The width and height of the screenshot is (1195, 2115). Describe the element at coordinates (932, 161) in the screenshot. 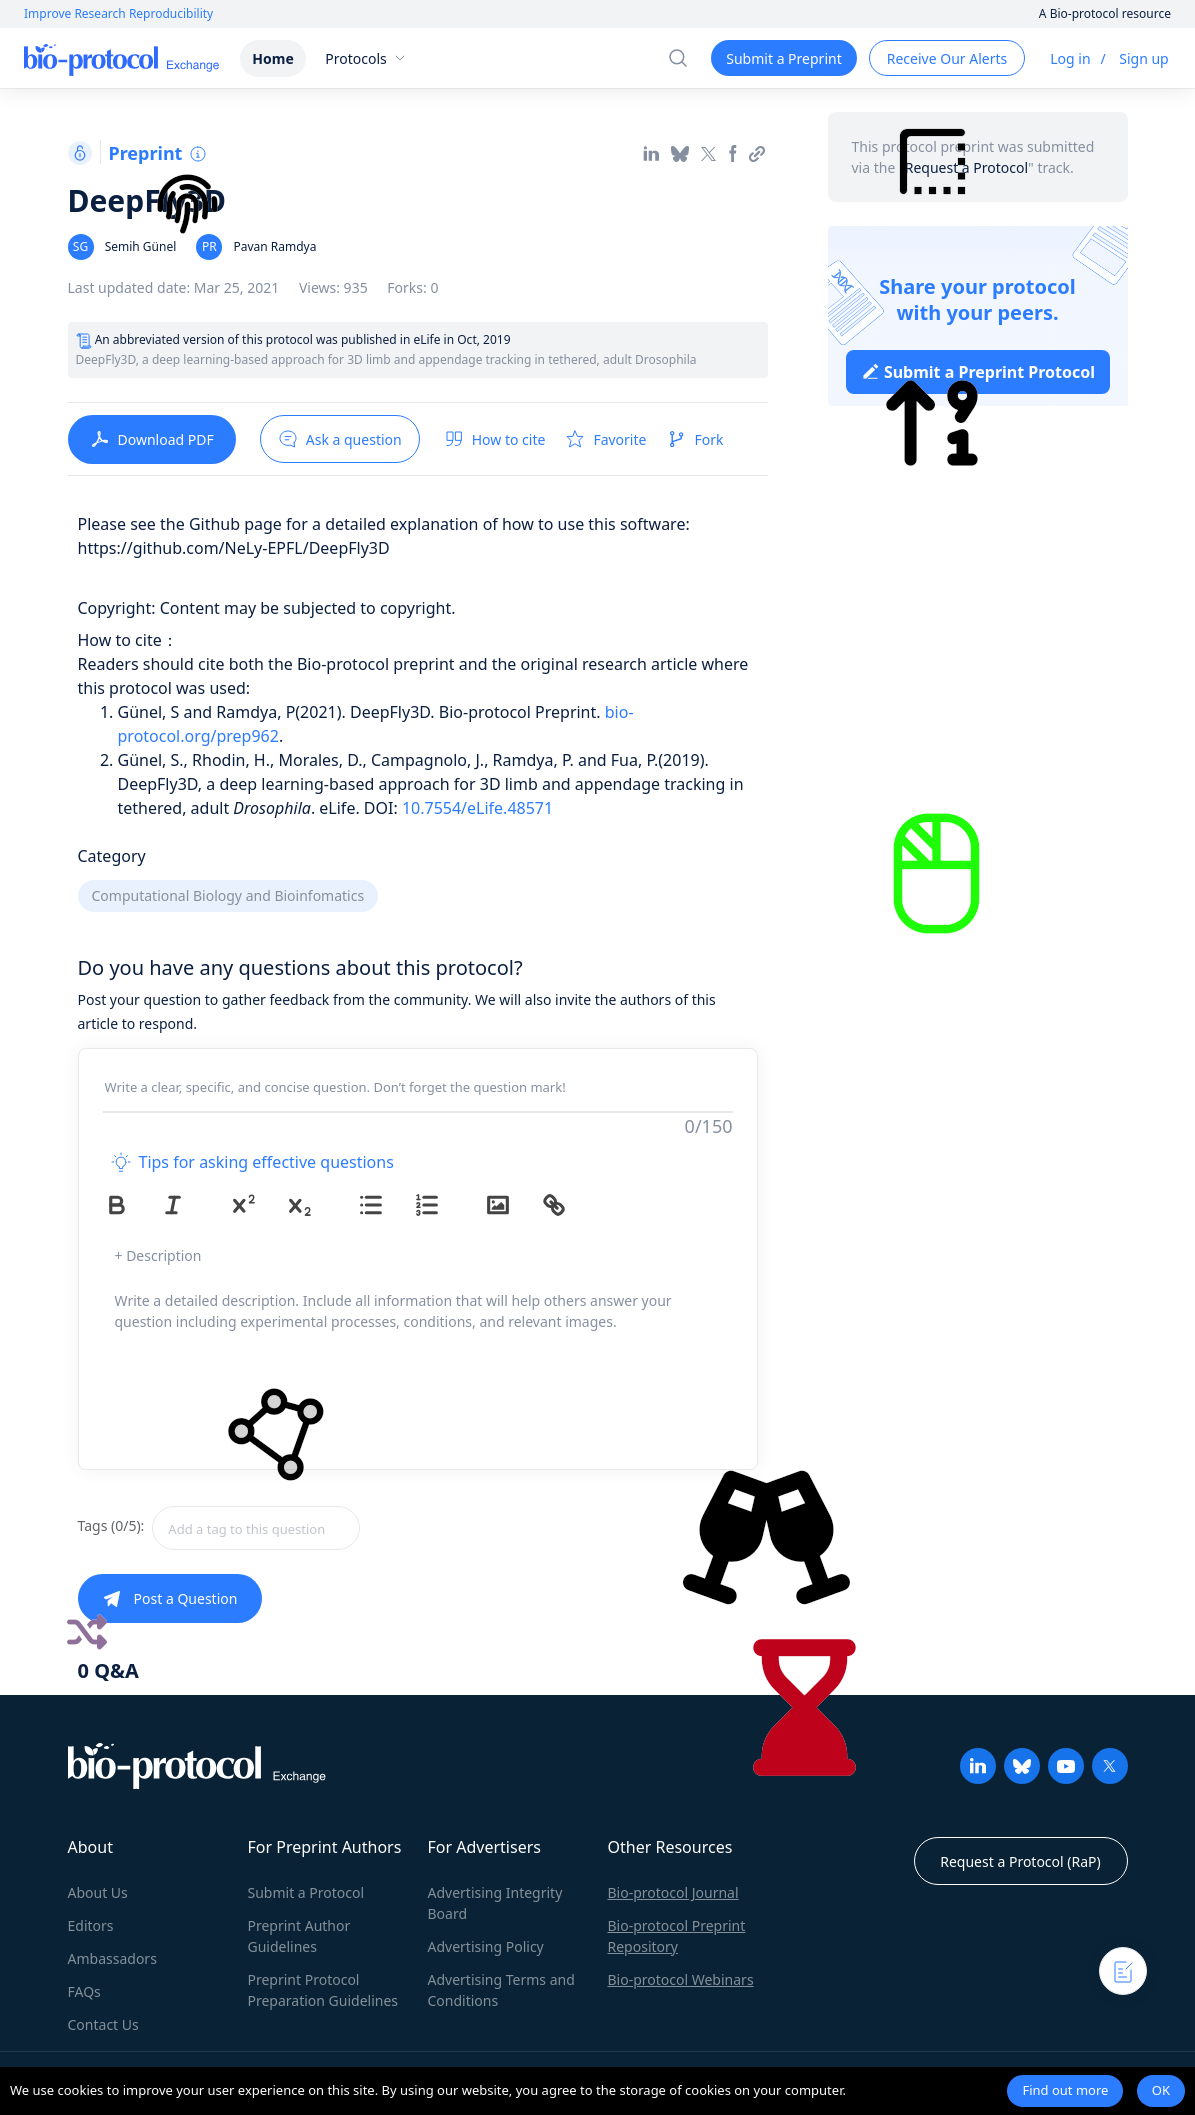

I see `customize border style for a selected element` at that location.